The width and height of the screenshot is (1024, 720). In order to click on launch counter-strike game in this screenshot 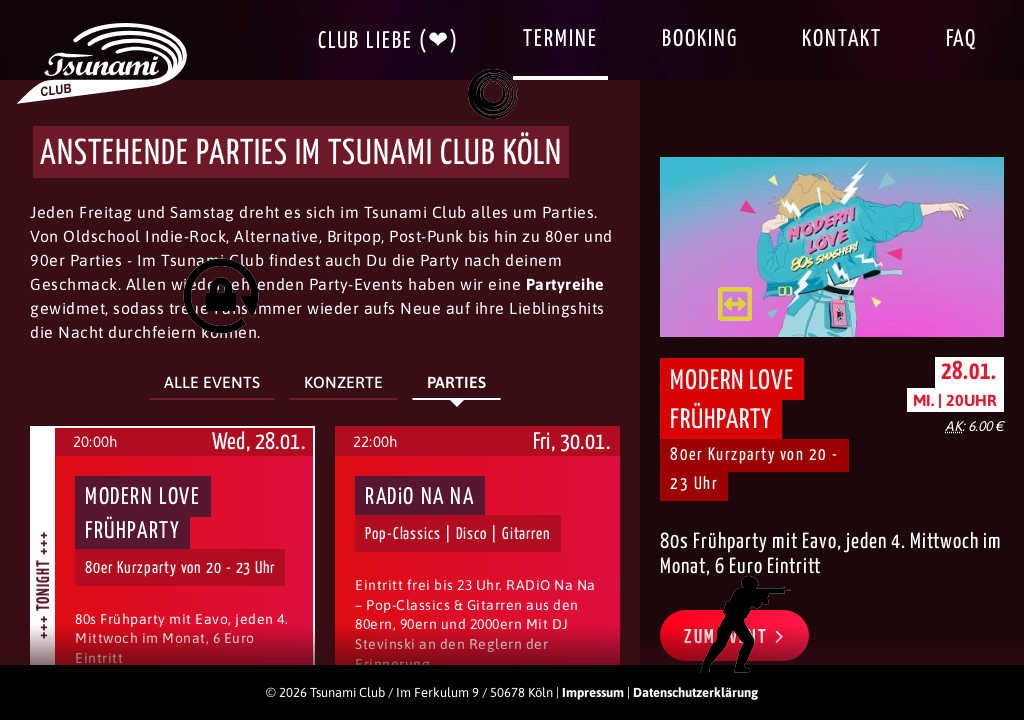, I will do `click(745, 624)`.